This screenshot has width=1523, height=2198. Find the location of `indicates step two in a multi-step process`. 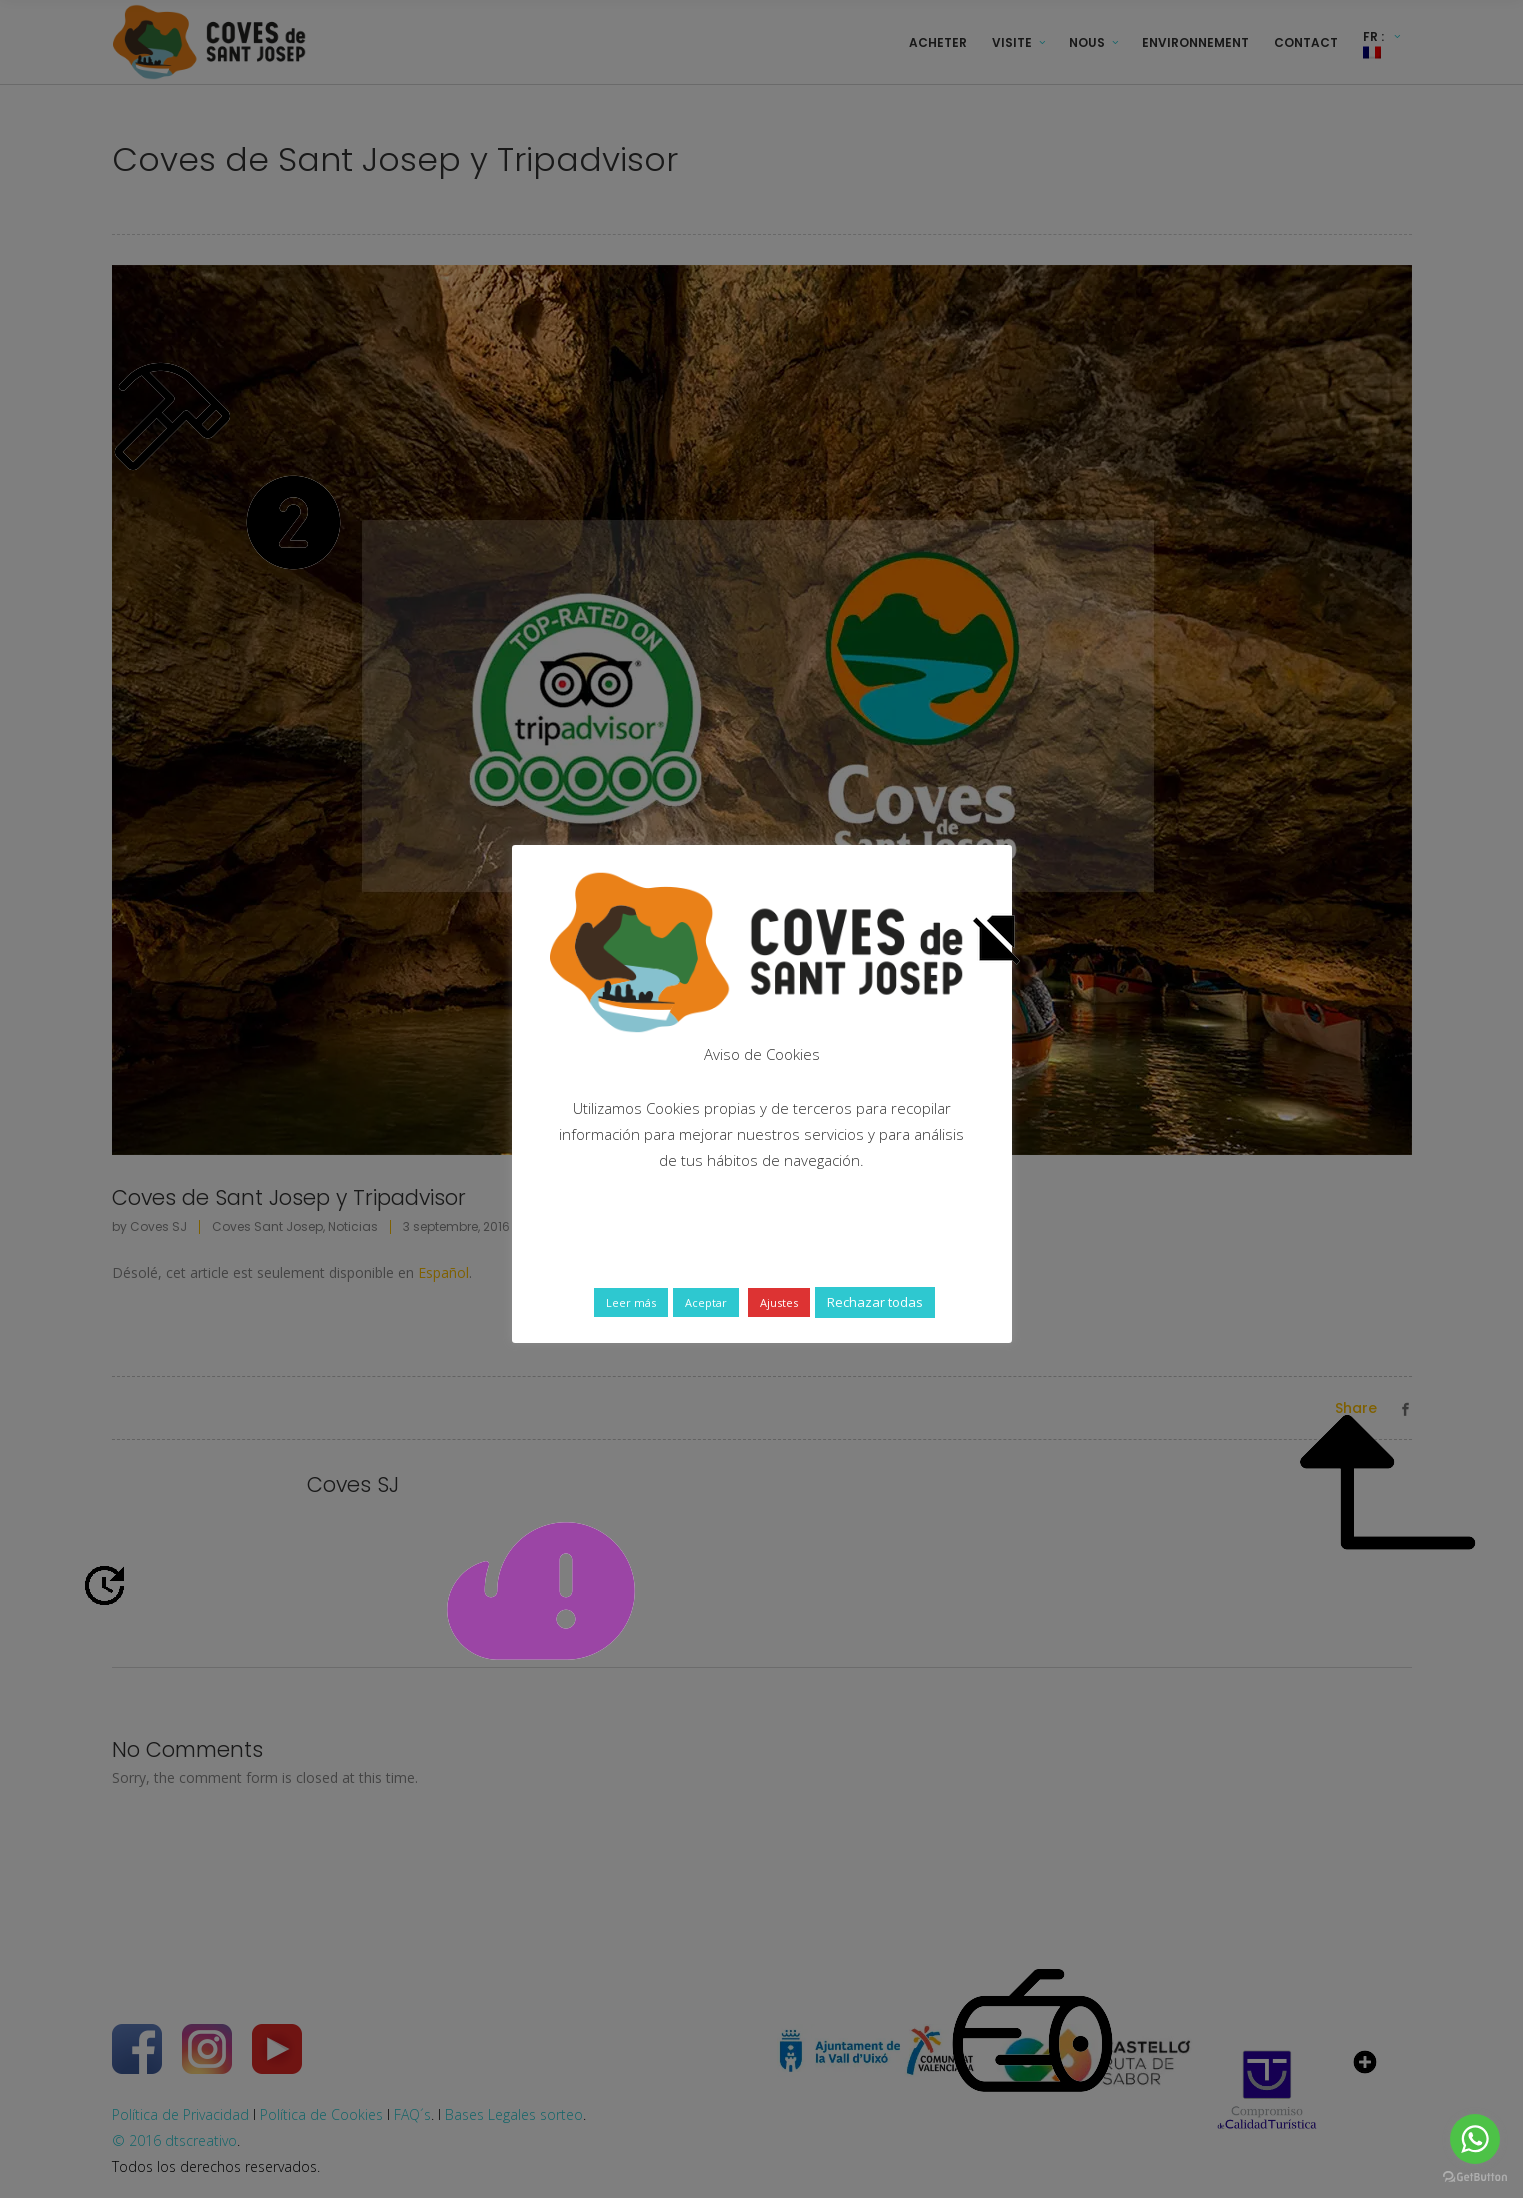

indicates step two in a multi-step process is located at coordinates (293, 522).